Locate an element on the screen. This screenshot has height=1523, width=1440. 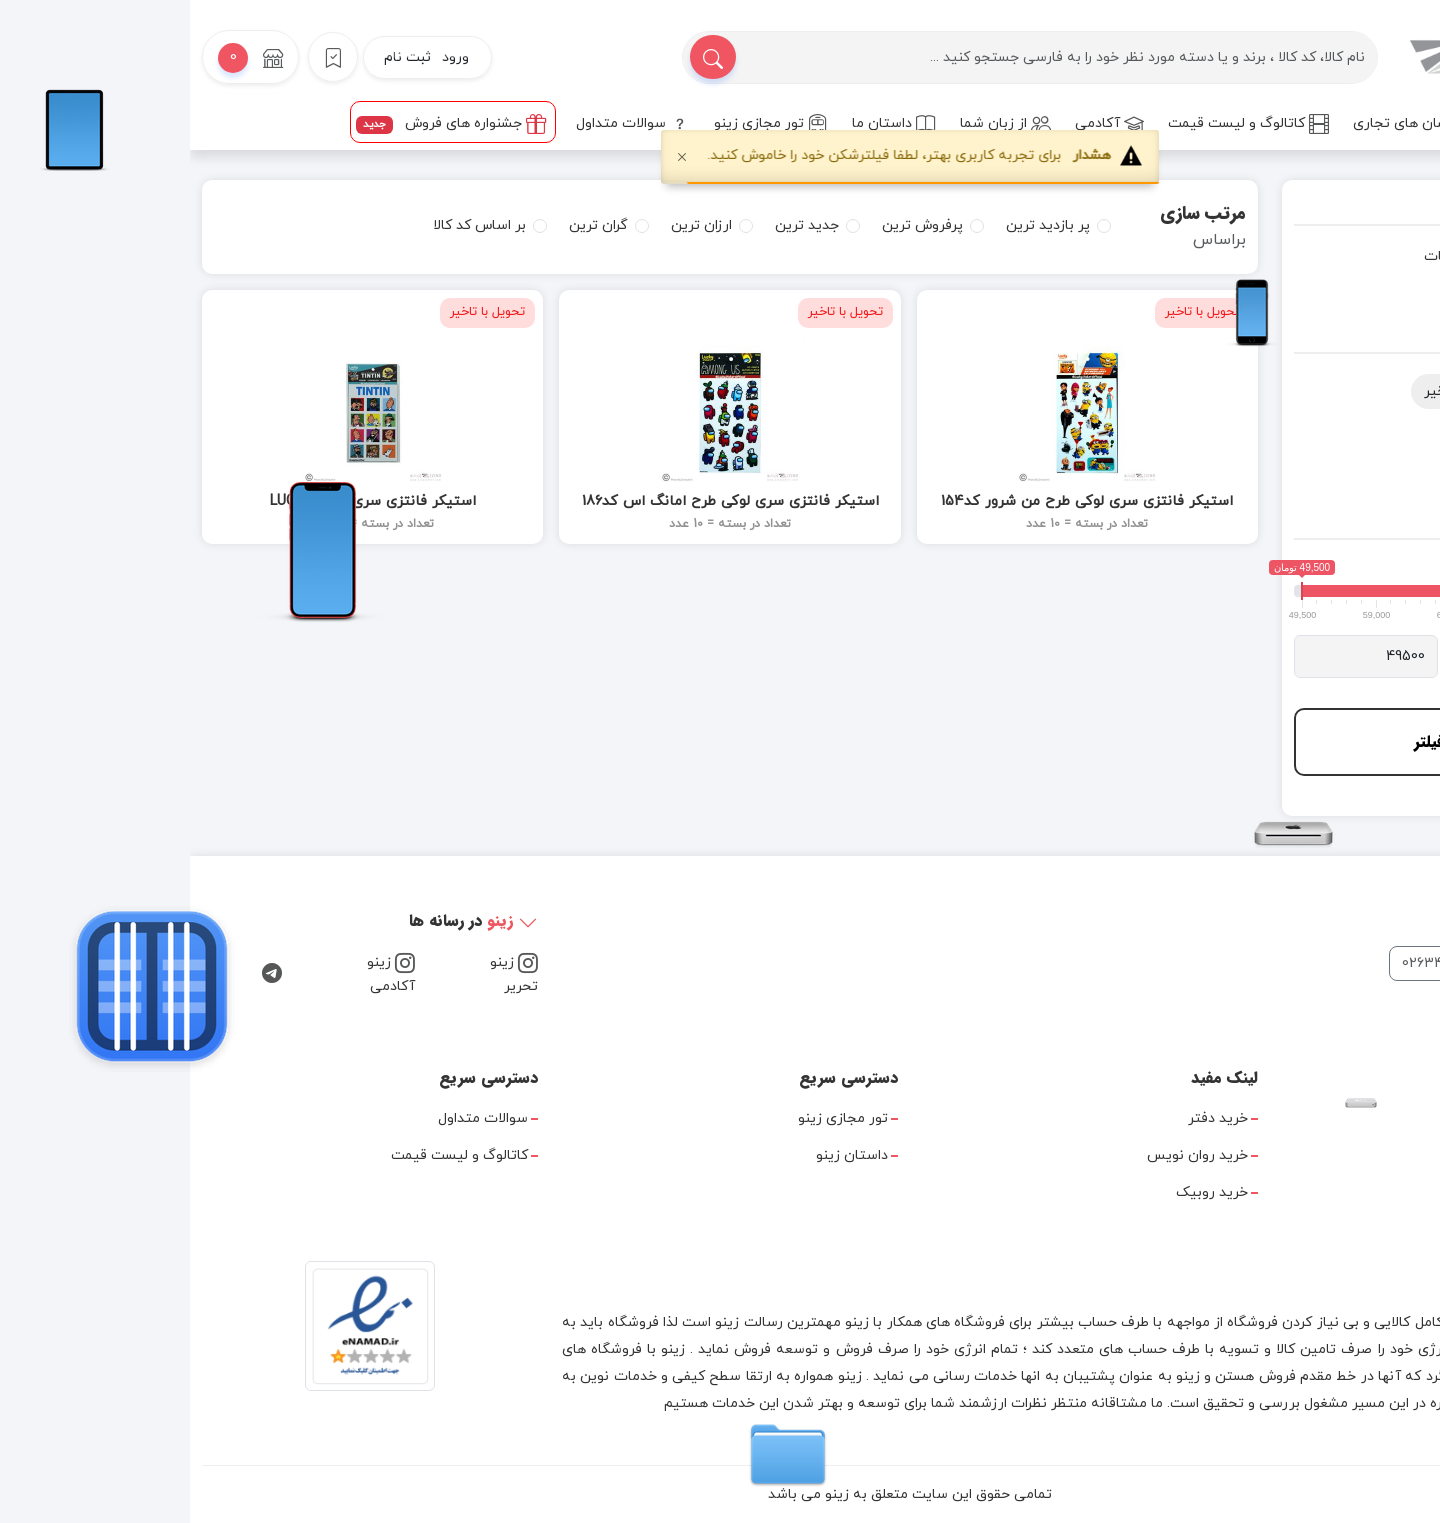
open folder to view files is located at coordinates (788, 1454).